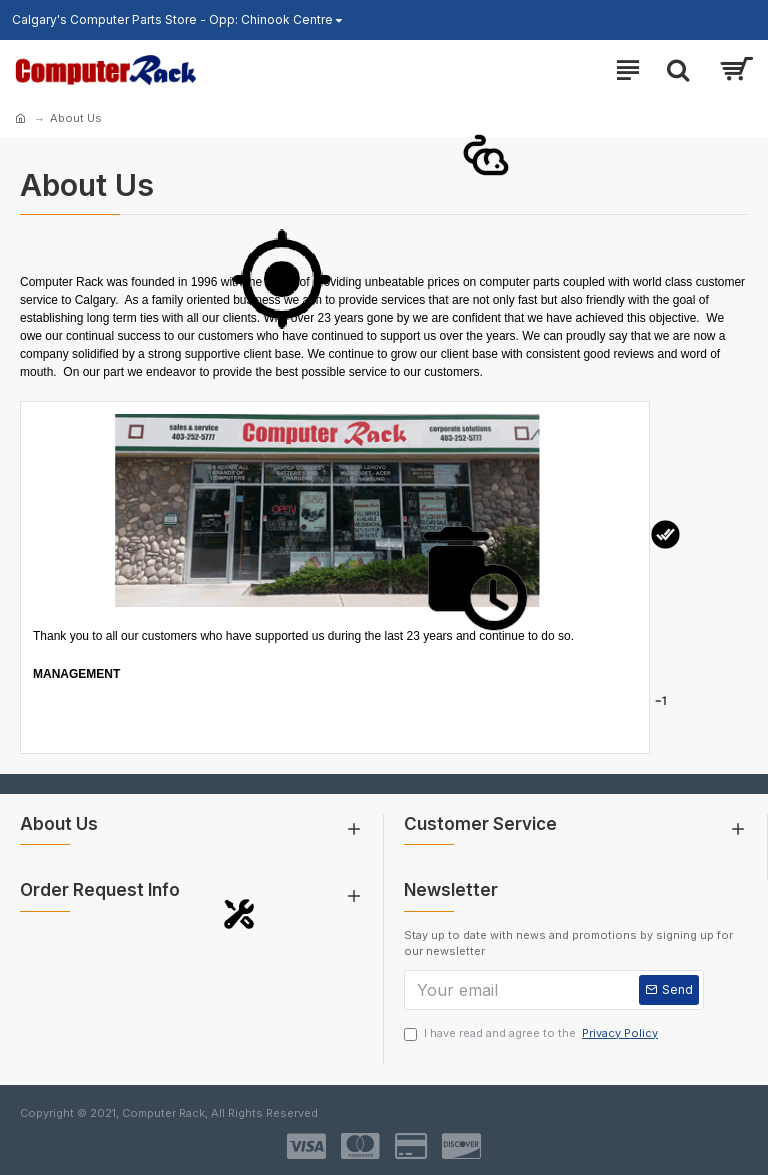  Describe the element at coordinates (239, 914) in the screenshot. I see `access settings or configuration options` at that location.